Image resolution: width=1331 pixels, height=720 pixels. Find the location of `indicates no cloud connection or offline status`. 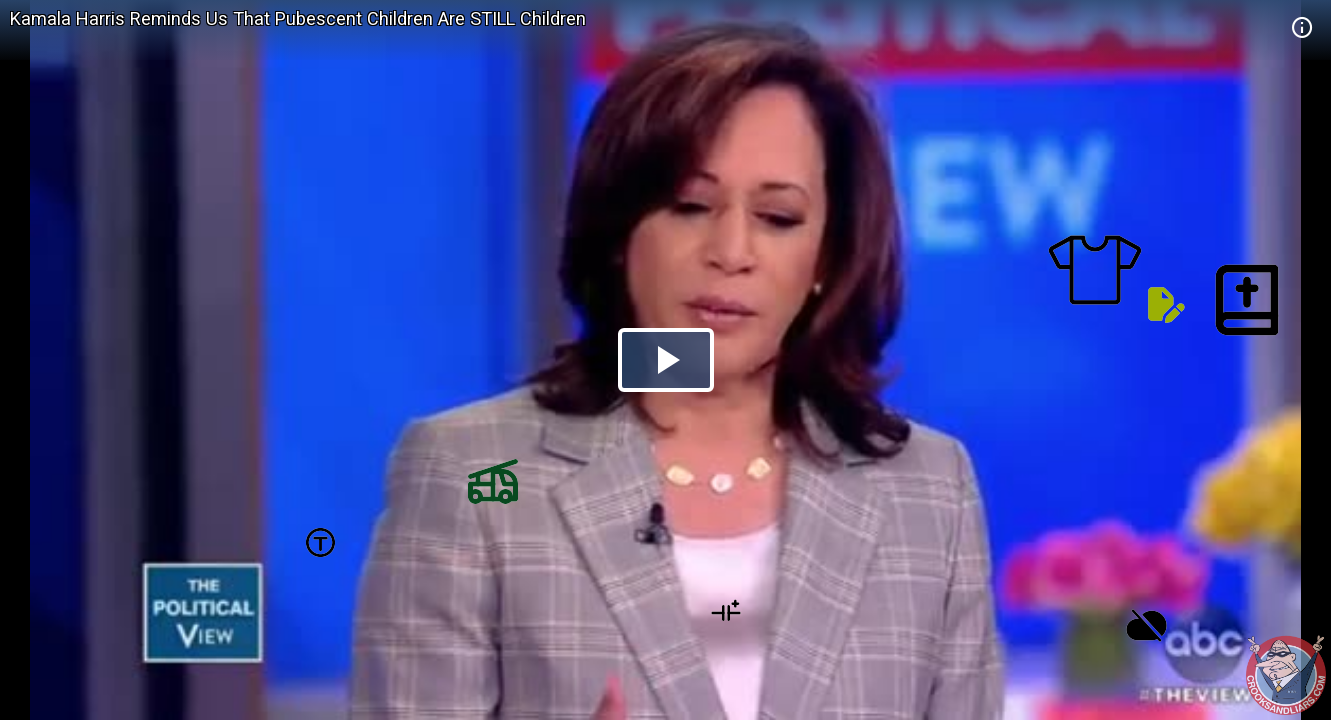

indicates no cloud connection or offline status is located at coordinates (1146, 625).